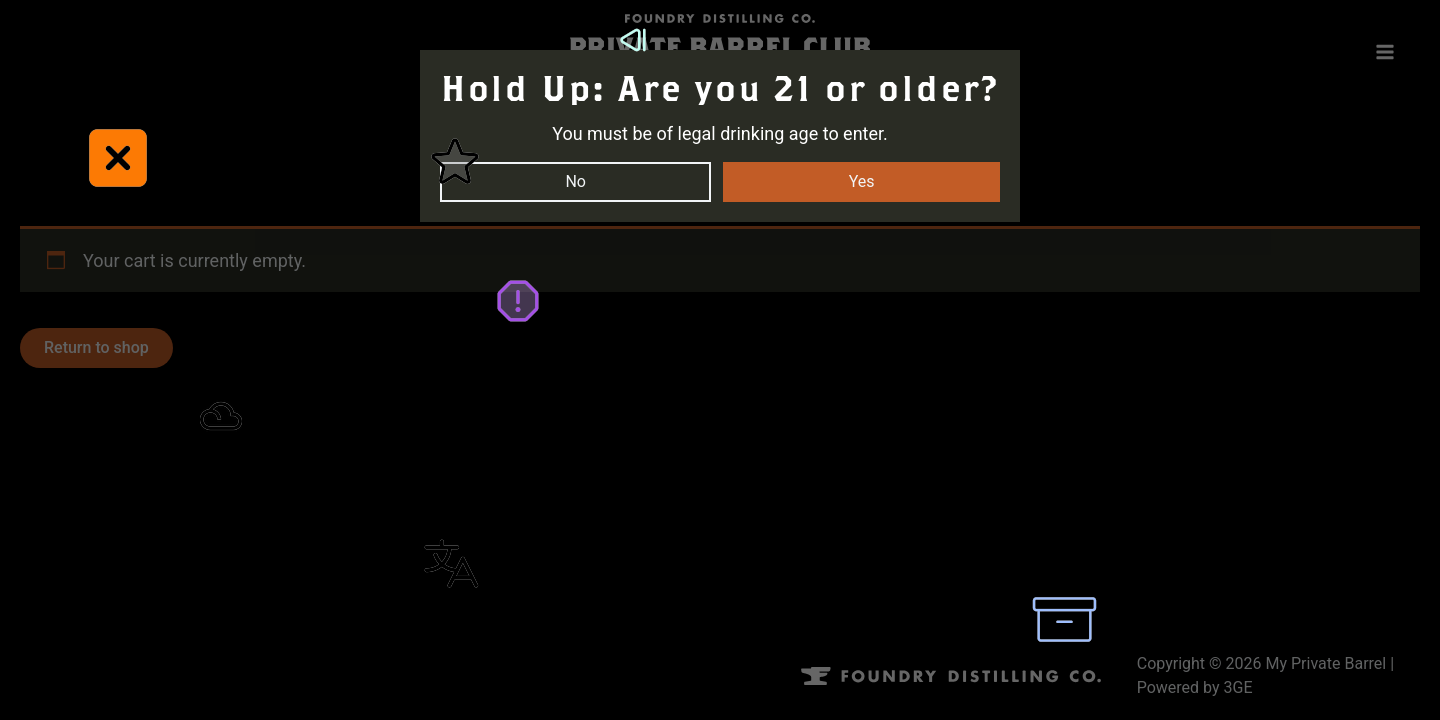 The height and width of the screenshot is (720, 1440). I want to click on view cloud storage, so click(221, 416).